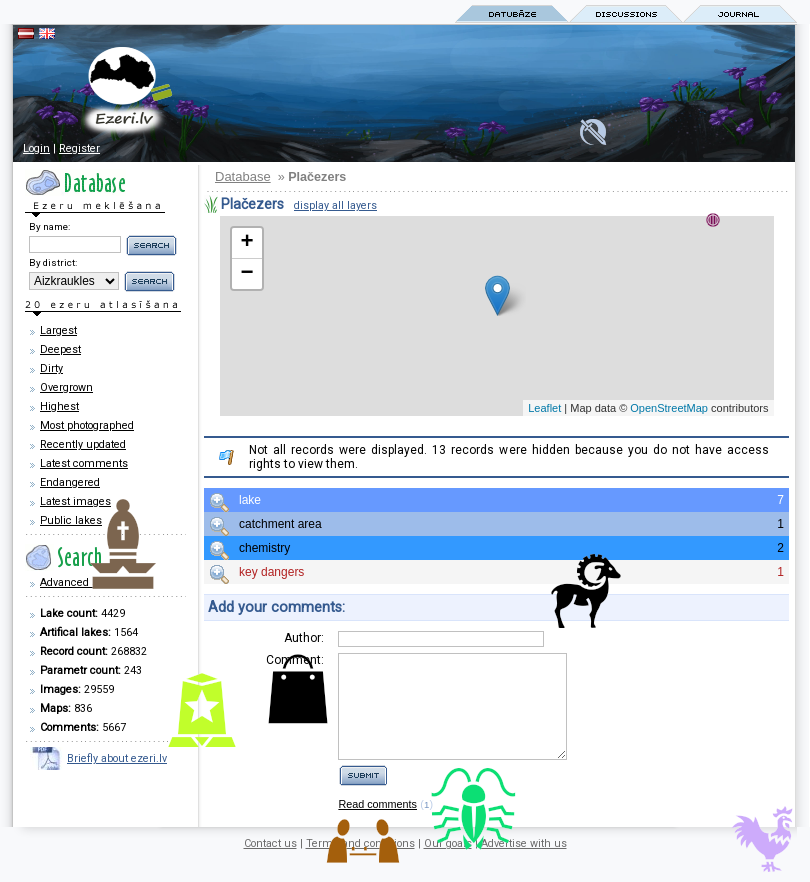  I want to click on find or join tabletop gaming sessions, so click(363, 841).